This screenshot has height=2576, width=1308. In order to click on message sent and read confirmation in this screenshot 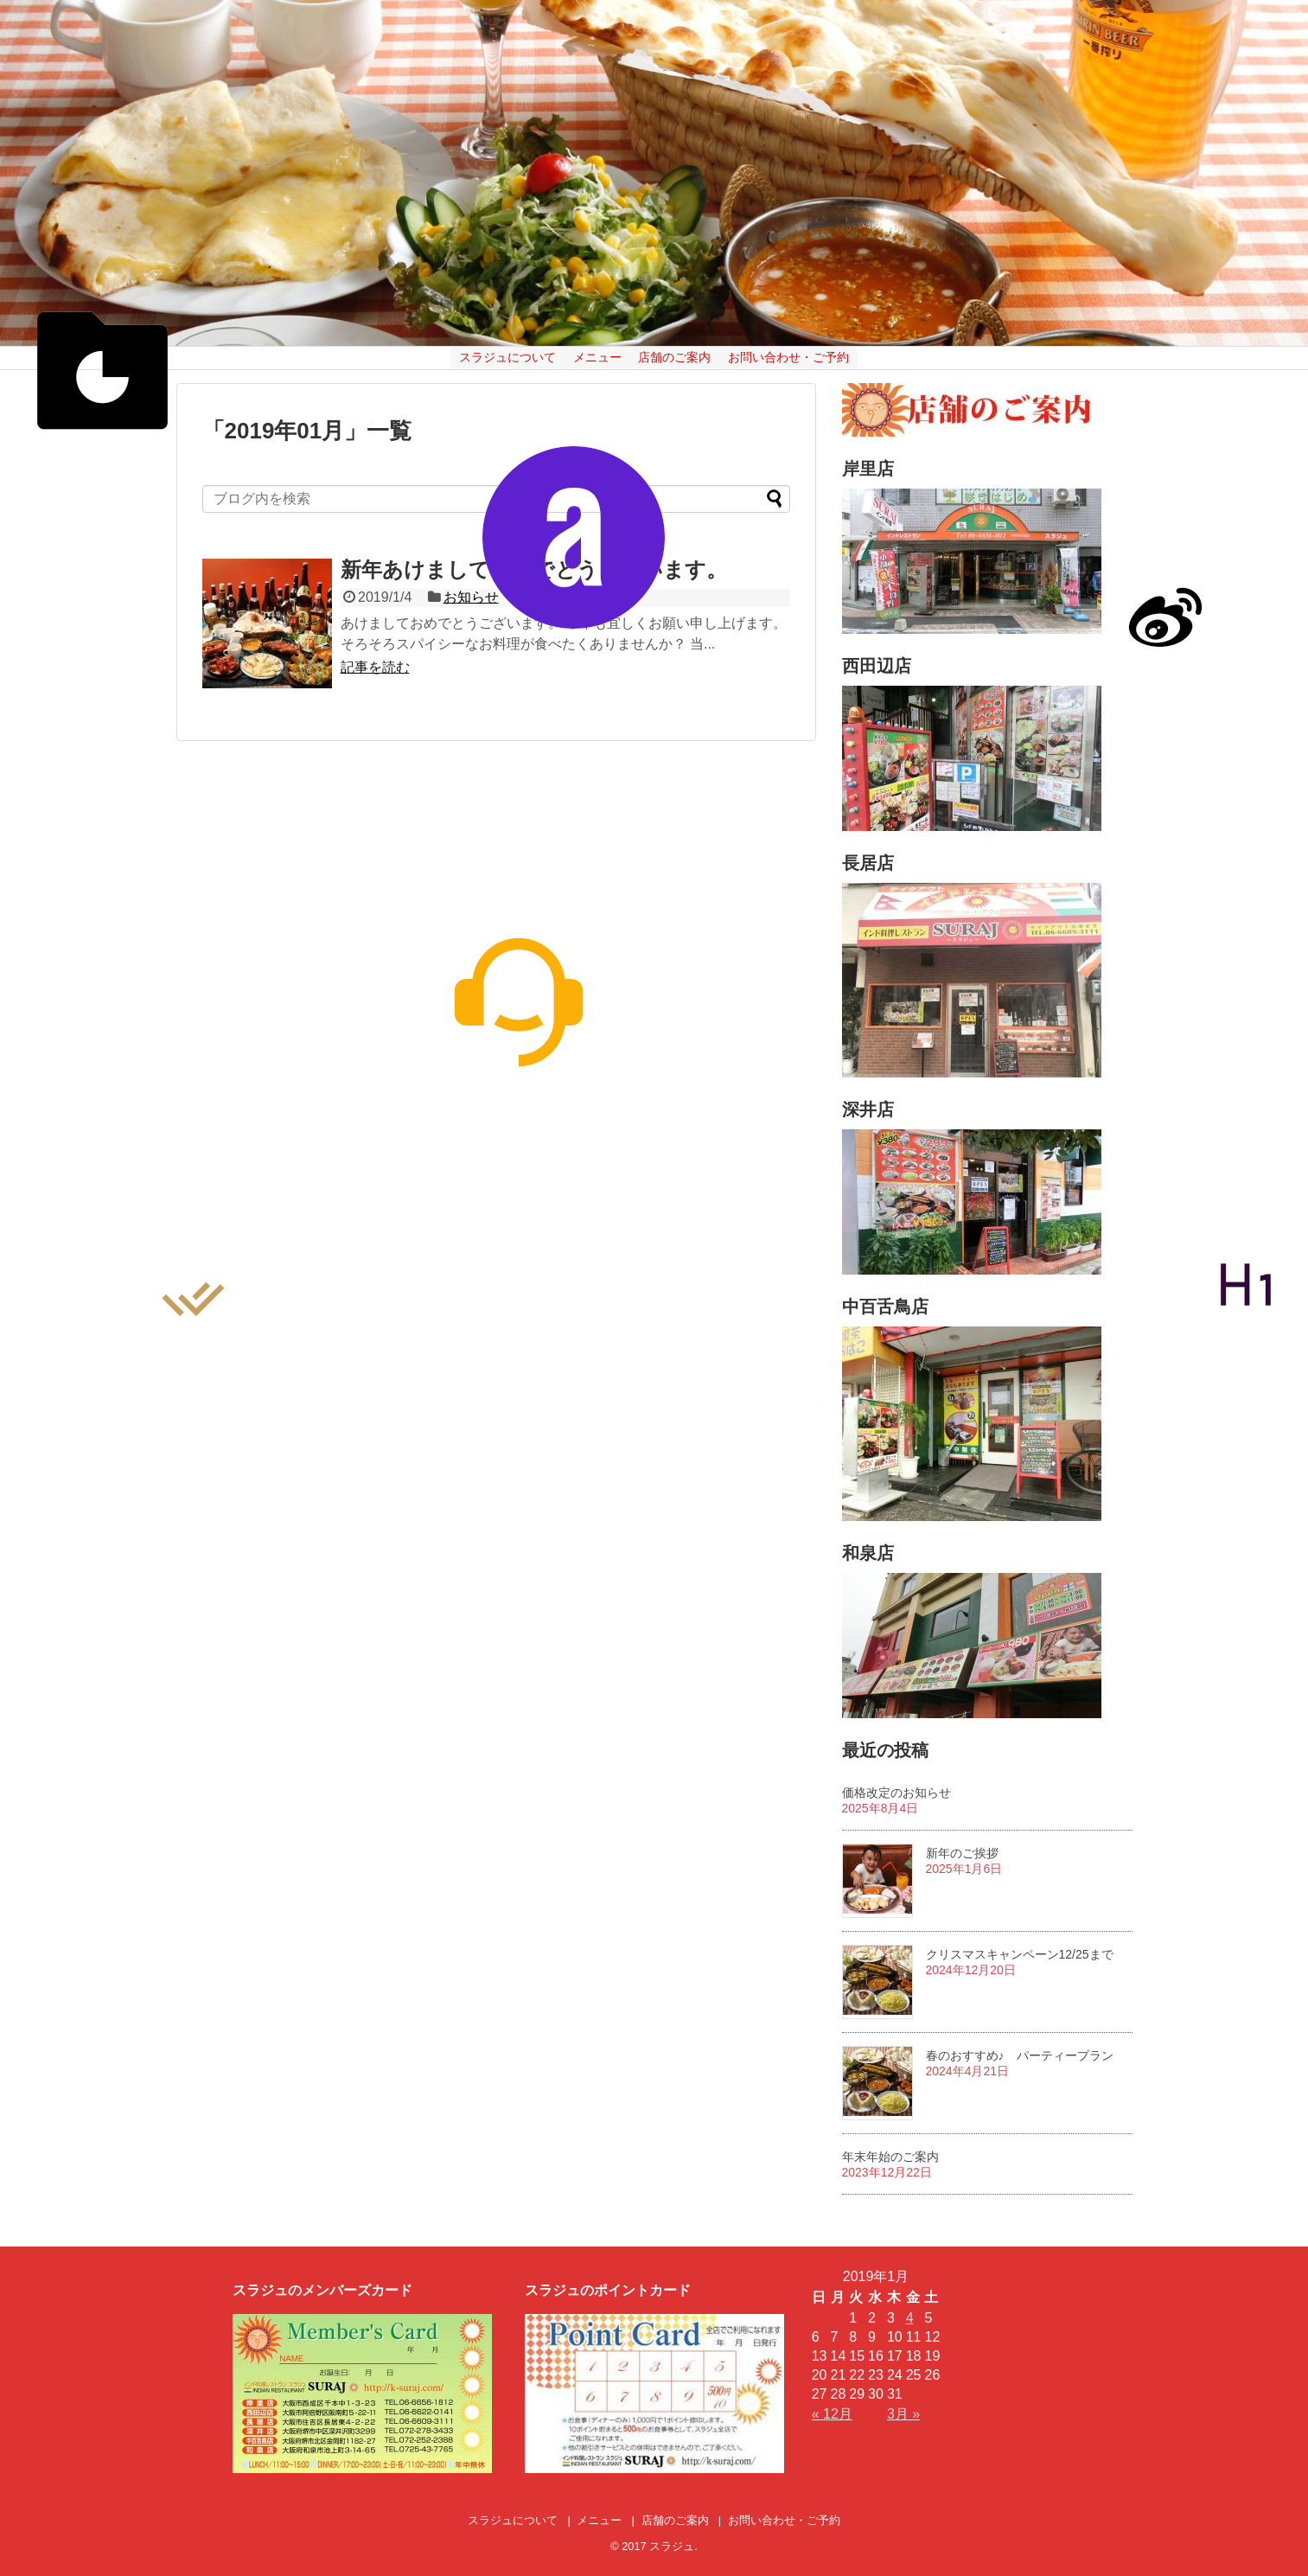, I will do `click(193, 1299)`.